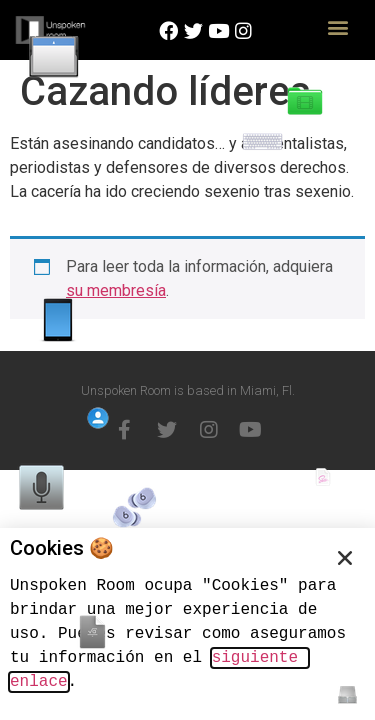 The height and width of the screenshot is (720, 375). I want to click on connect Beats earbuds via bluetooth, so click(134, 507).